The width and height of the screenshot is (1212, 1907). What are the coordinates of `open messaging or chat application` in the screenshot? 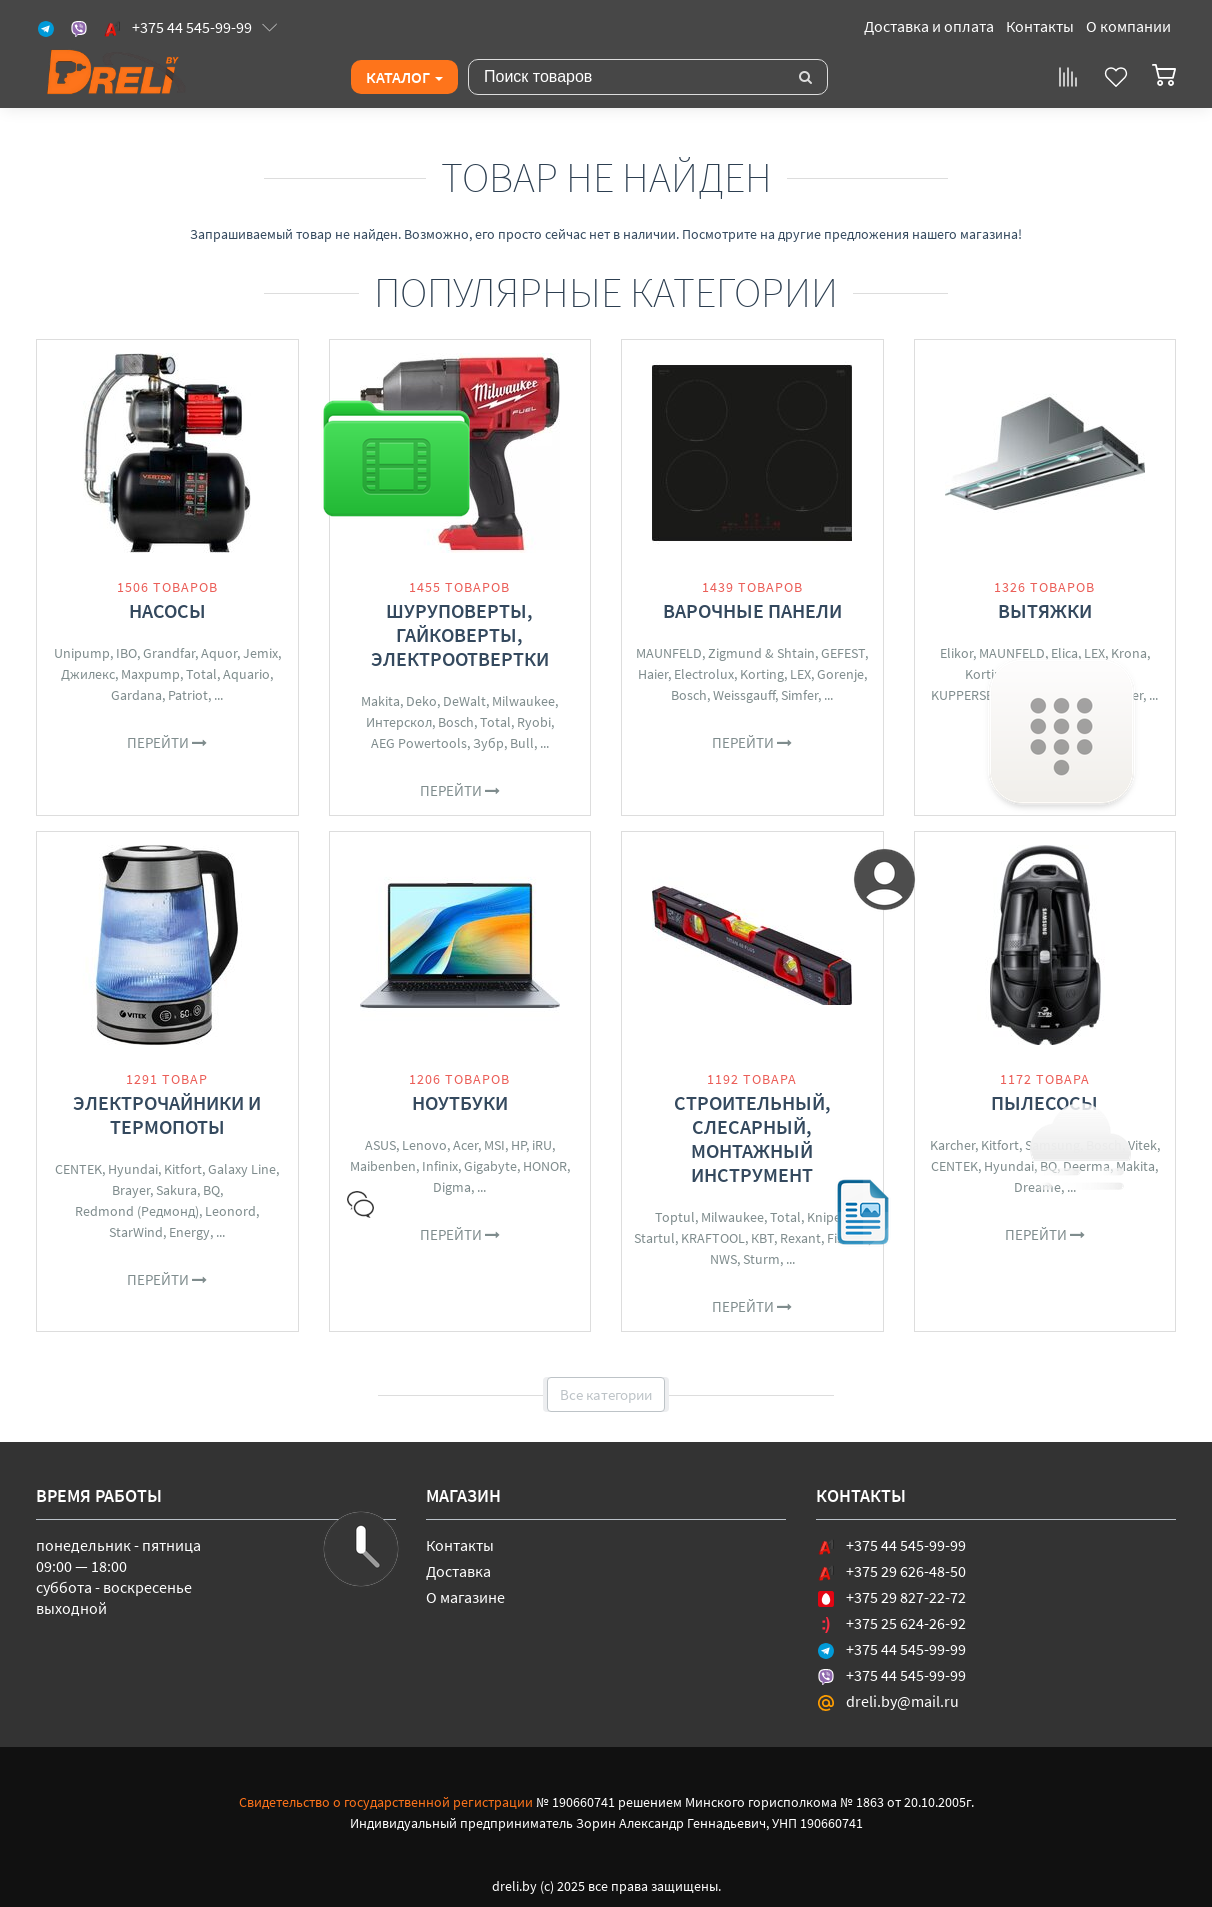 It's located at (360, 1204).